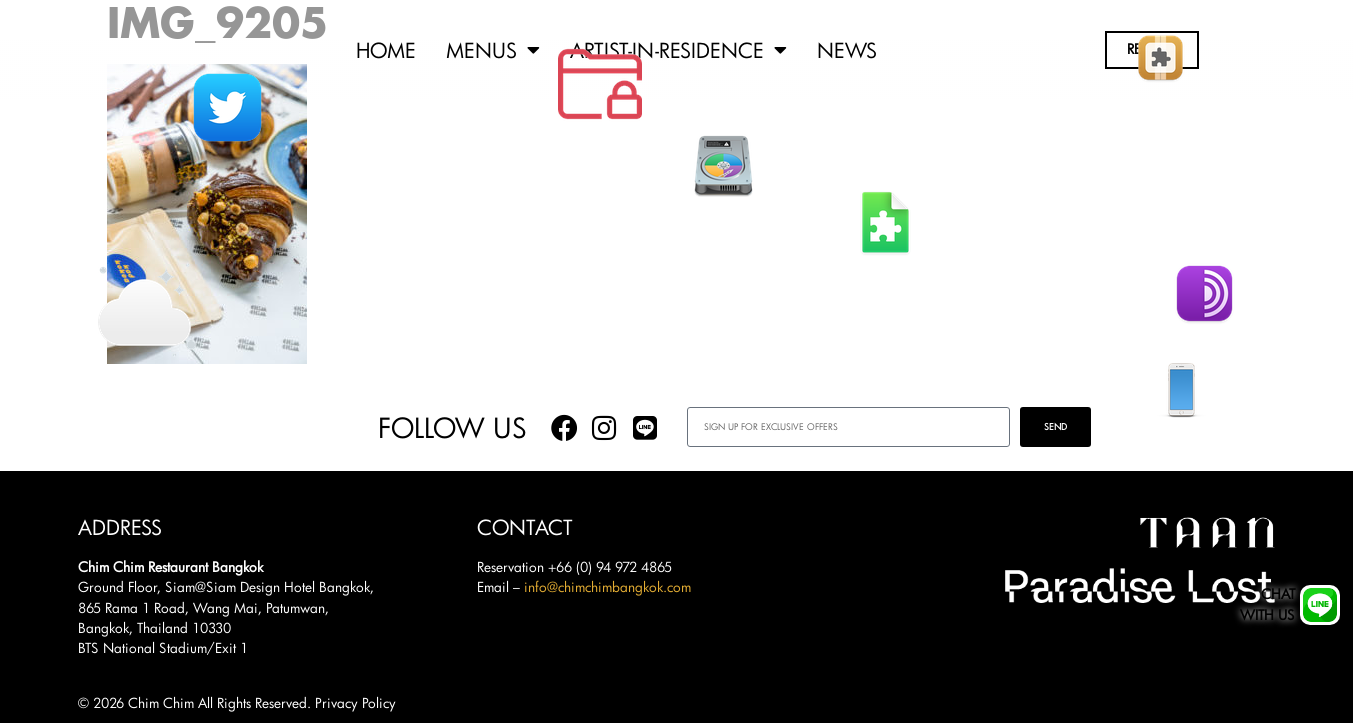 This screenshot has height=725, width=1353. Describe the element at coordinates (600, 84) in the screenshot. I see `encrypted vault folder access error` at that location.